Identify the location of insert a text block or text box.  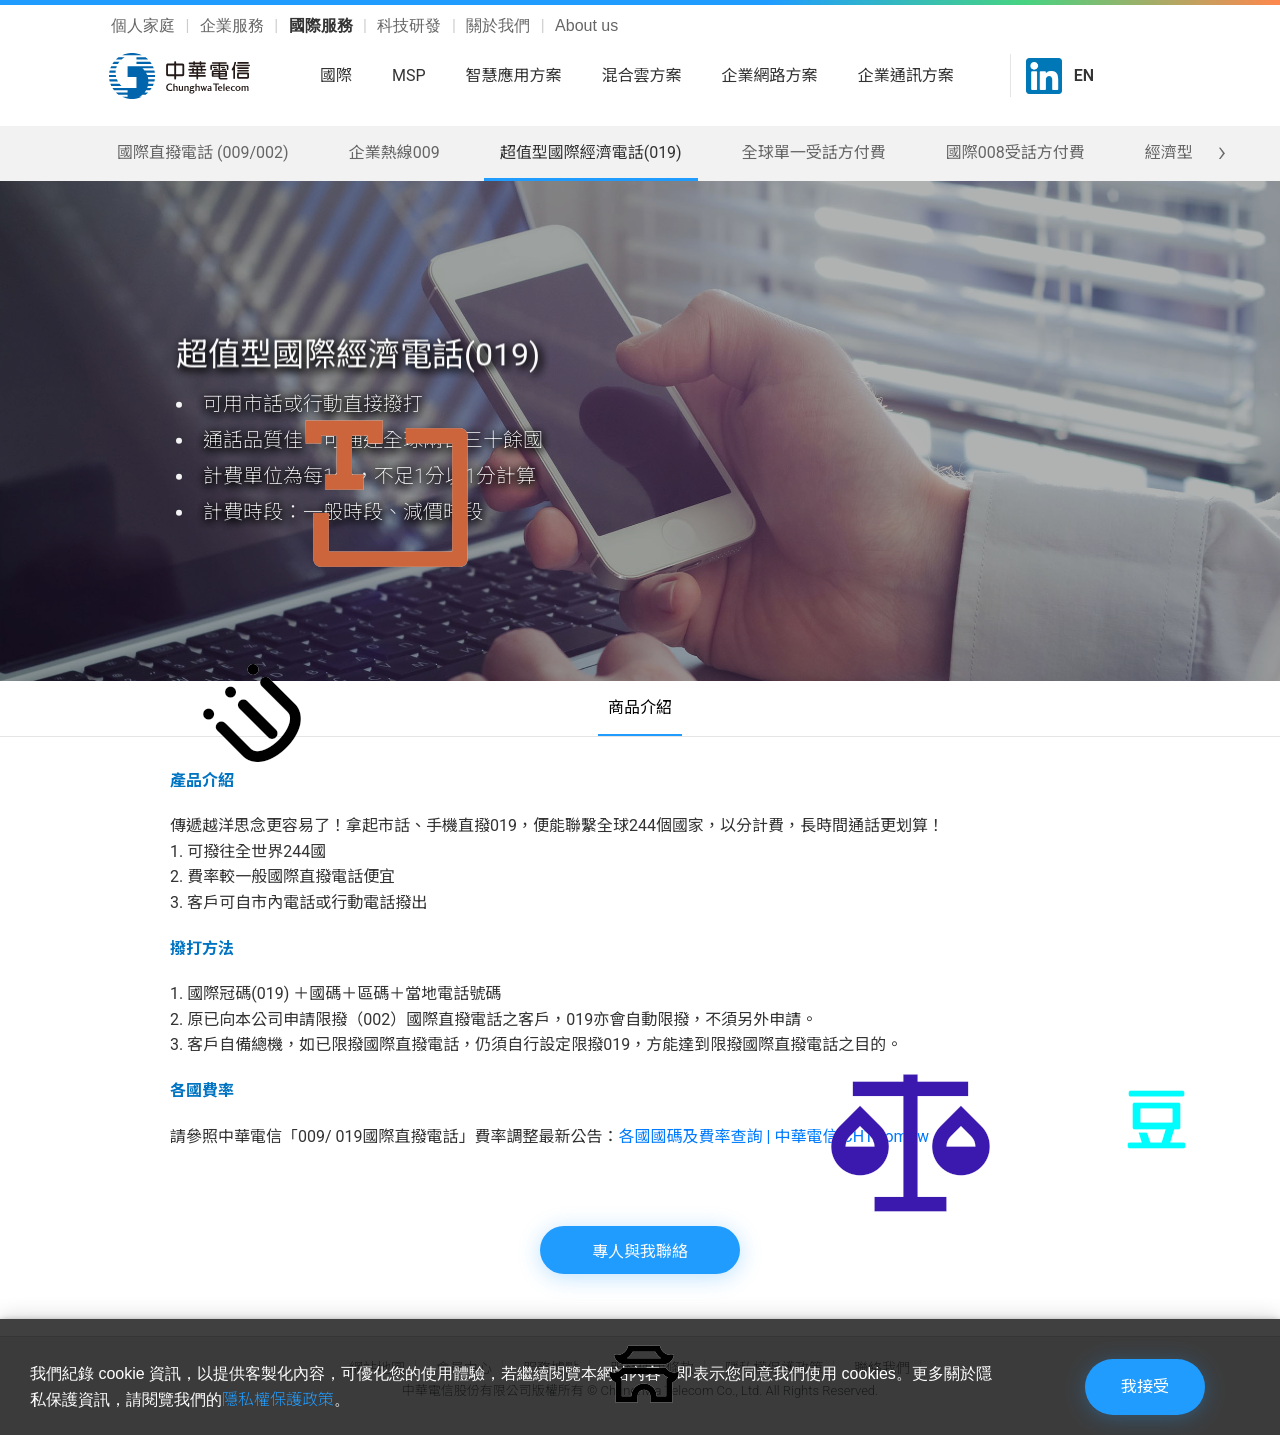
(390, 497).